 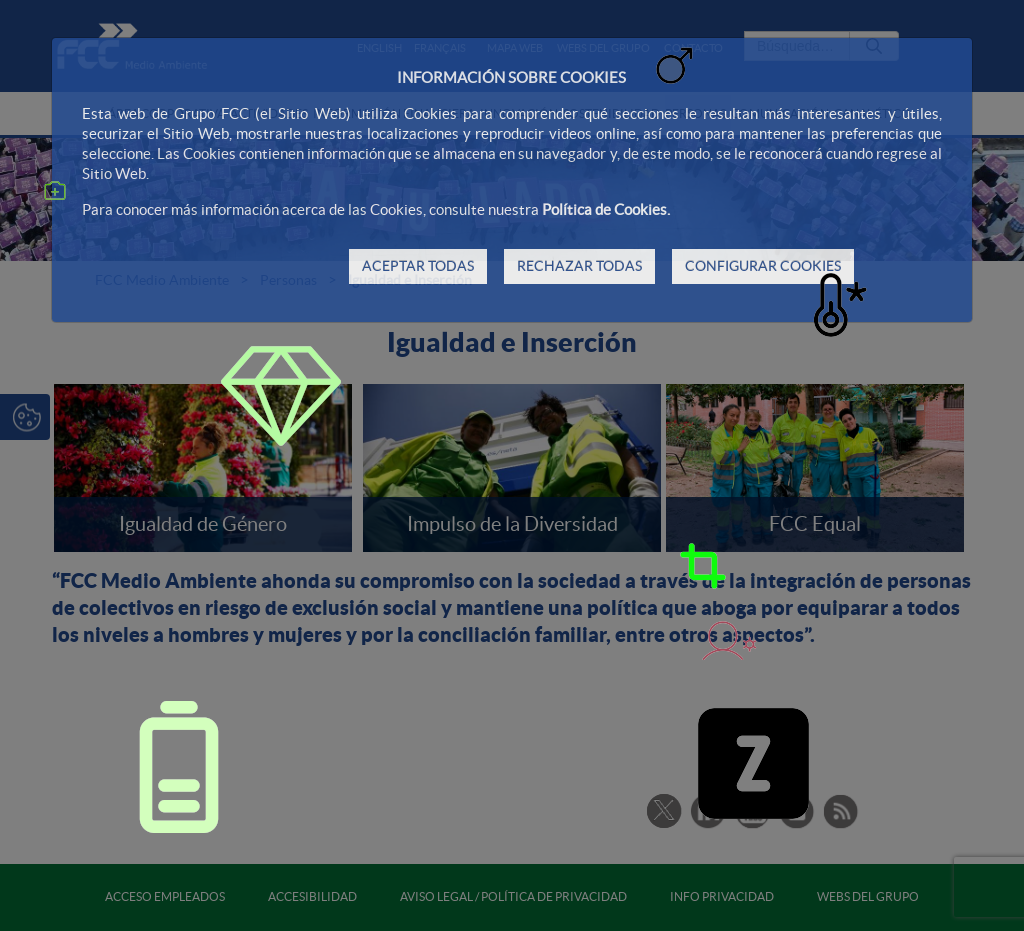 What do you see at coordinates (727, 642) in the screenshot?
I see `access user settings` at bounding box center [727, 642].